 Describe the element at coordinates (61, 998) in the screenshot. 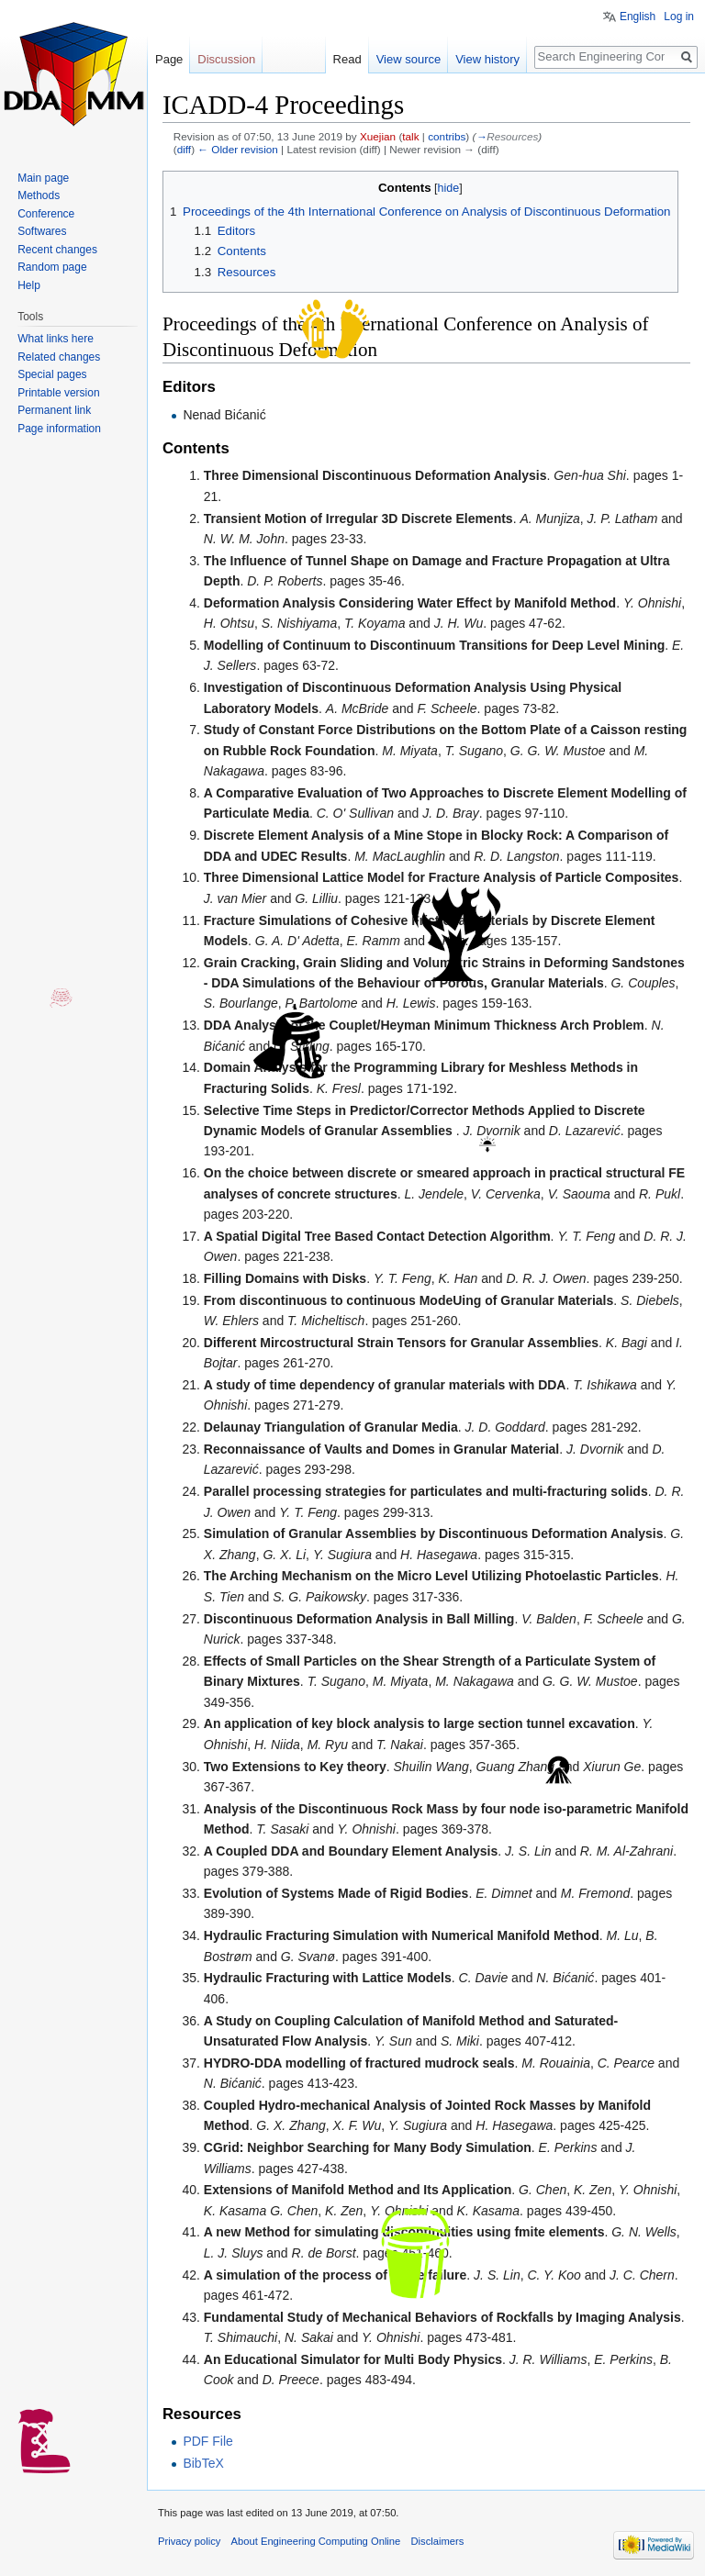

I see `equip rope item in inventory` at that location.